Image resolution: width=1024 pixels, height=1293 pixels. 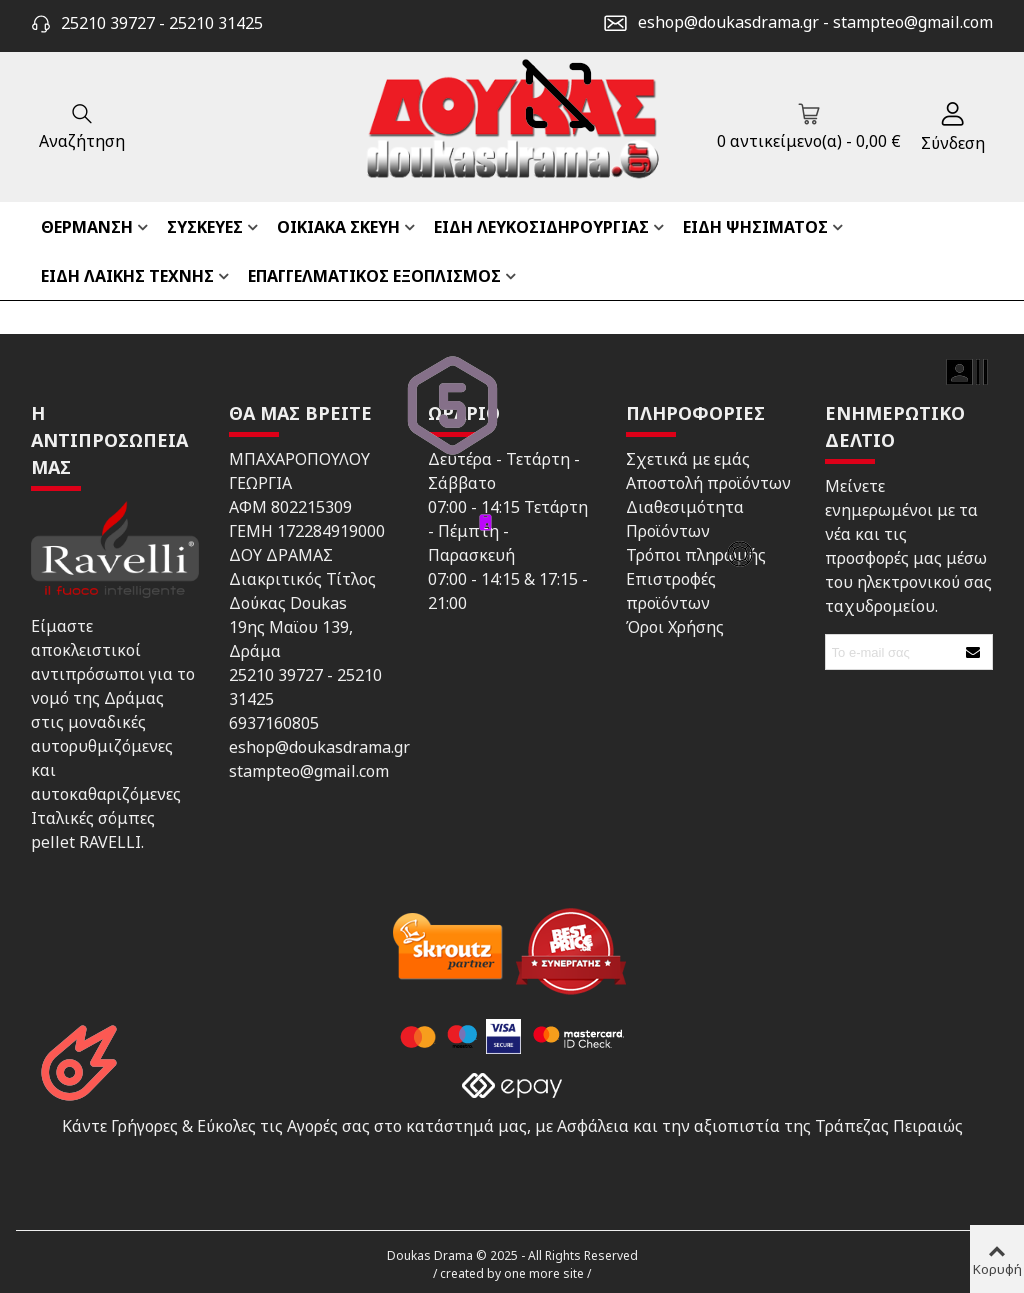 What do you see at coordinates (740, 554) in the screenshot?
I see `access casino or gambling games` at bounding box center [740, 554].